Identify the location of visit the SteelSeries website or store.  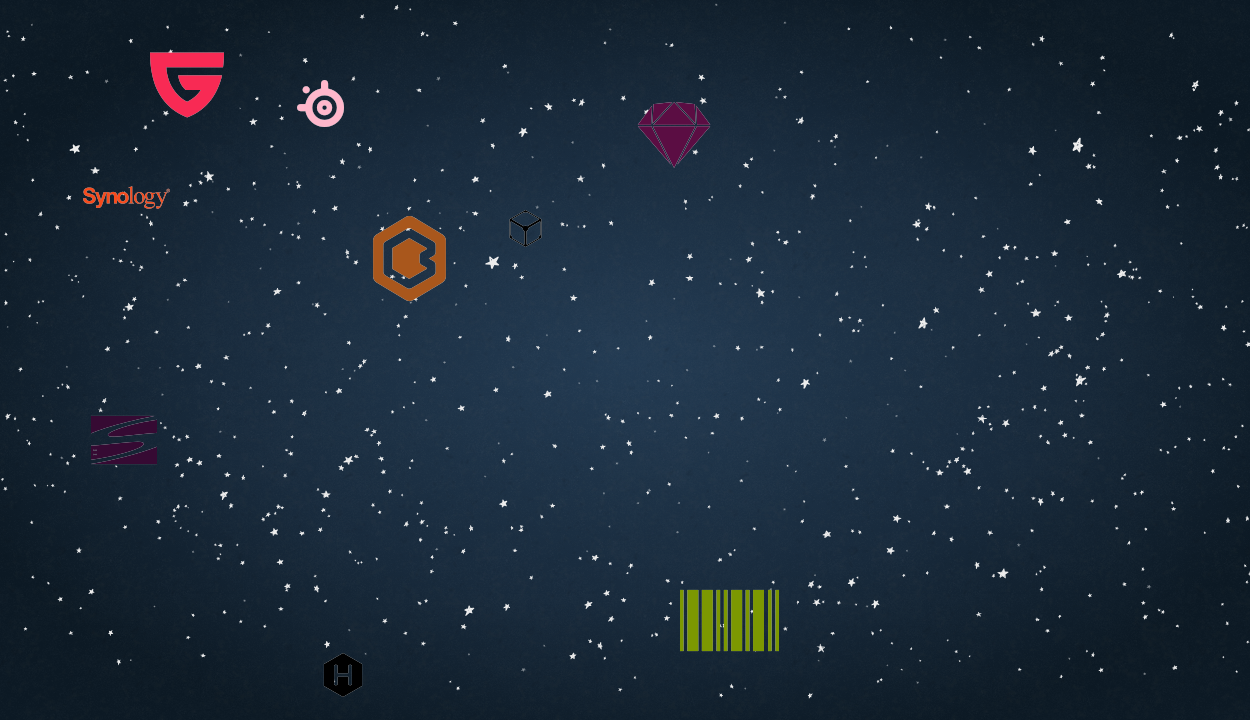
(320, 103).